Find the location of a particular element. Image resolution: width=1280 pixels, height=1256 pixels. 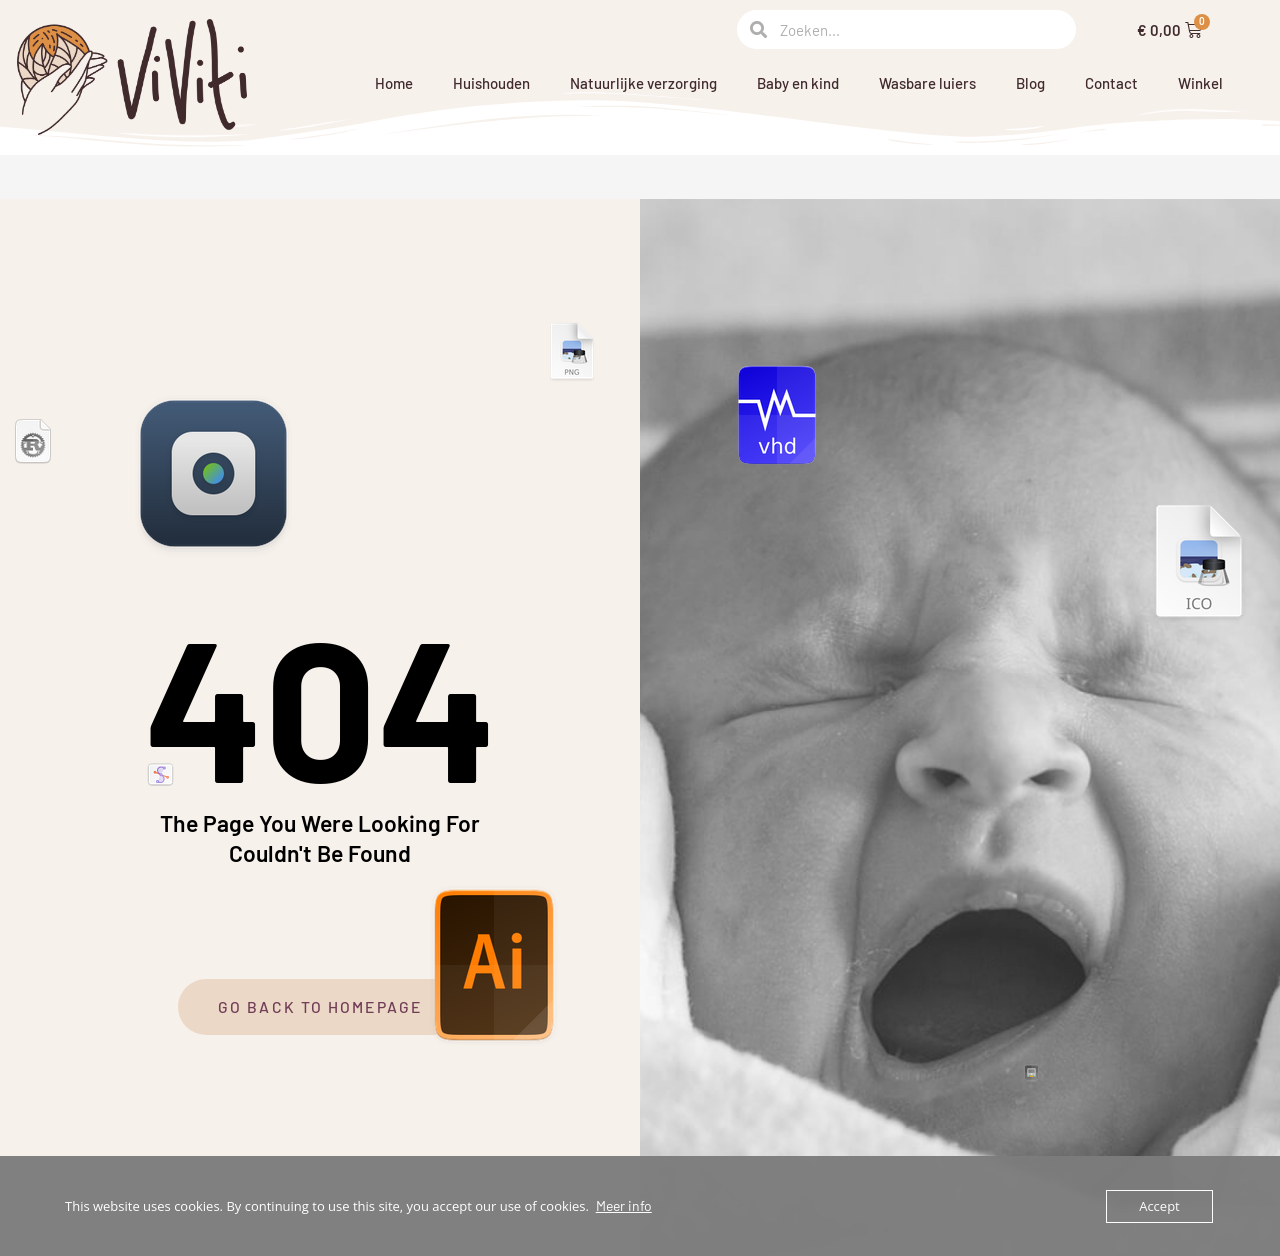

open fondo wallpaper app is located at coordinates (213, 473).